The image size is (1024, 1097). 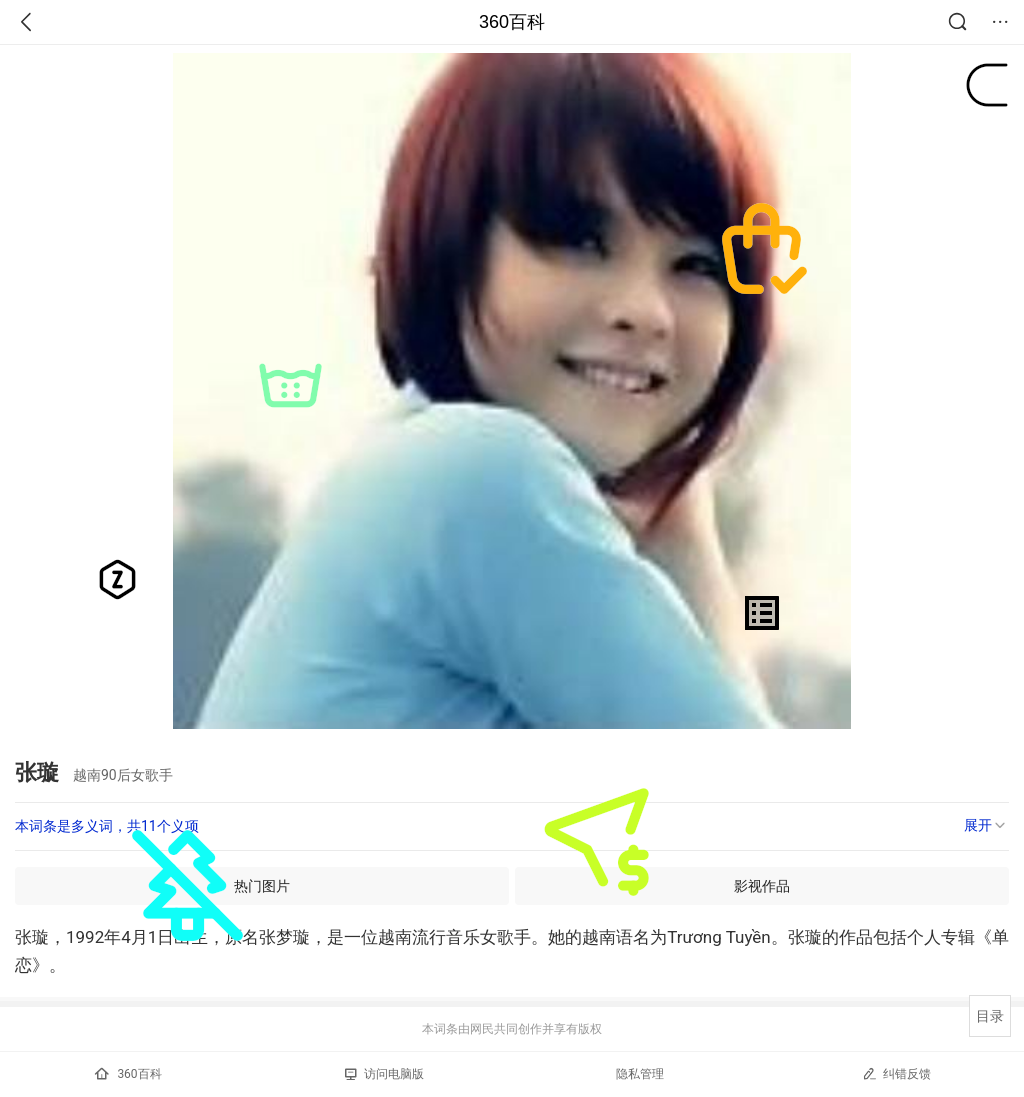 I want to click on wash at medium-high temperature setting, so click(x=290, y=385).